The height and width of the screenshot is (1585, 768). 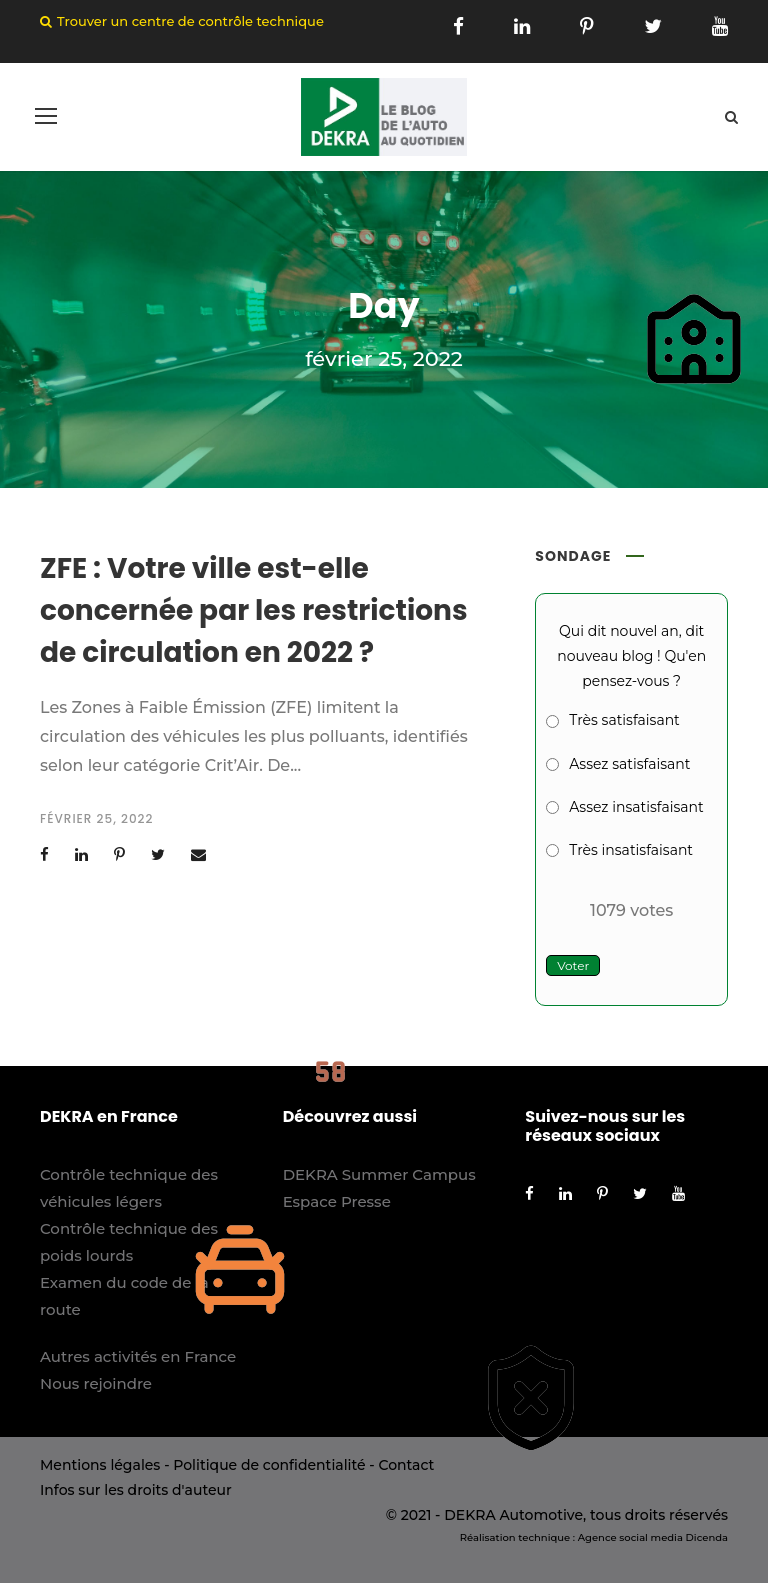 What do you see at coordinates (240, 1274) in the screenshot?
I see `request a taxi or cab ride` at bounding box center [240, 1274].